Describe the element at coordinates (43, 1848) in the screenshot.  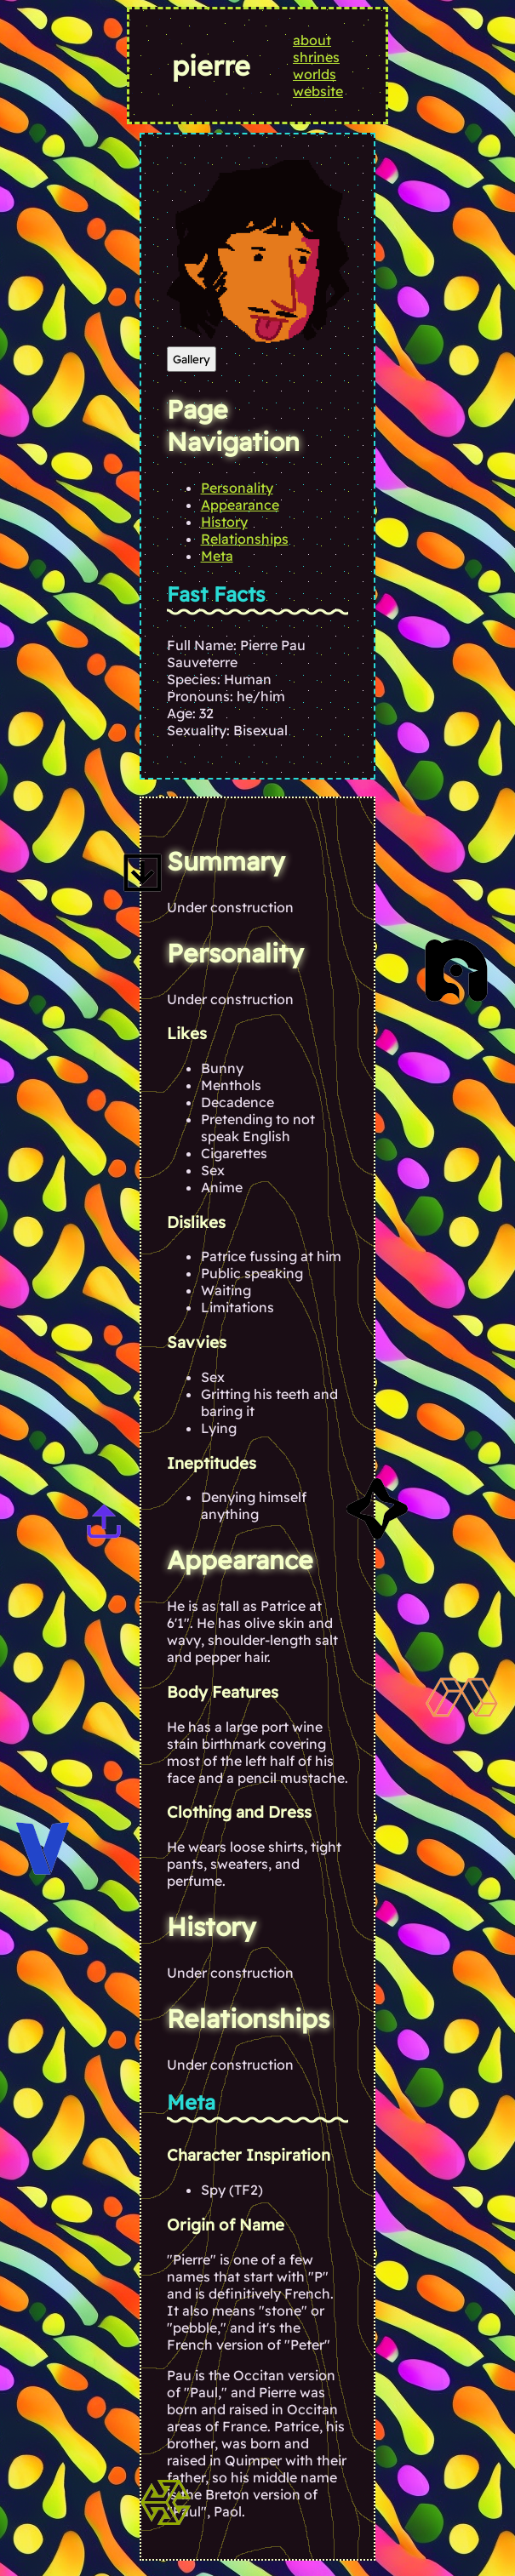
I see `V programming language logo` at that location.